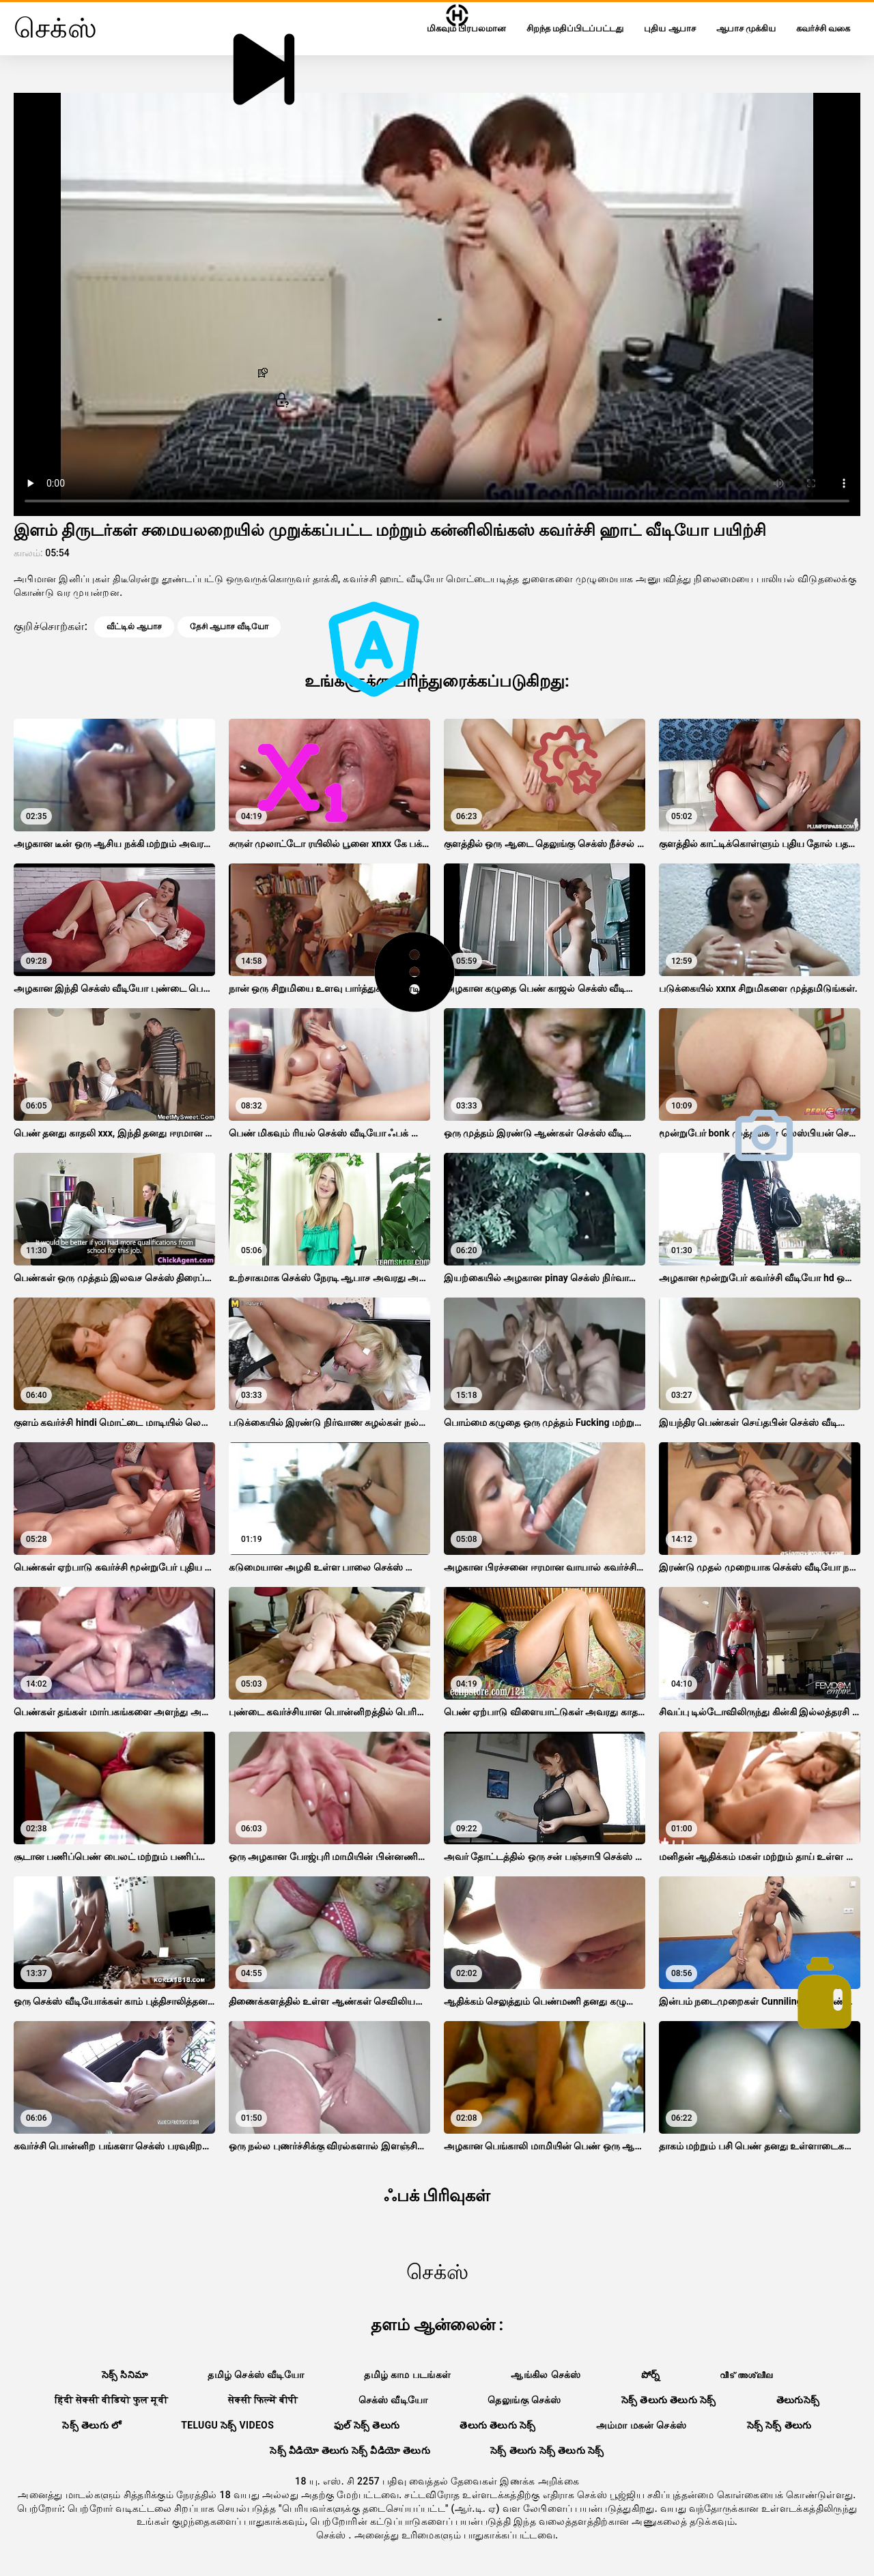 This screenshot has width=874, height=2576. Describe the element at coordinates (824, 1992) in the screenshot. I see `laundry or cleaning product category` at that location.